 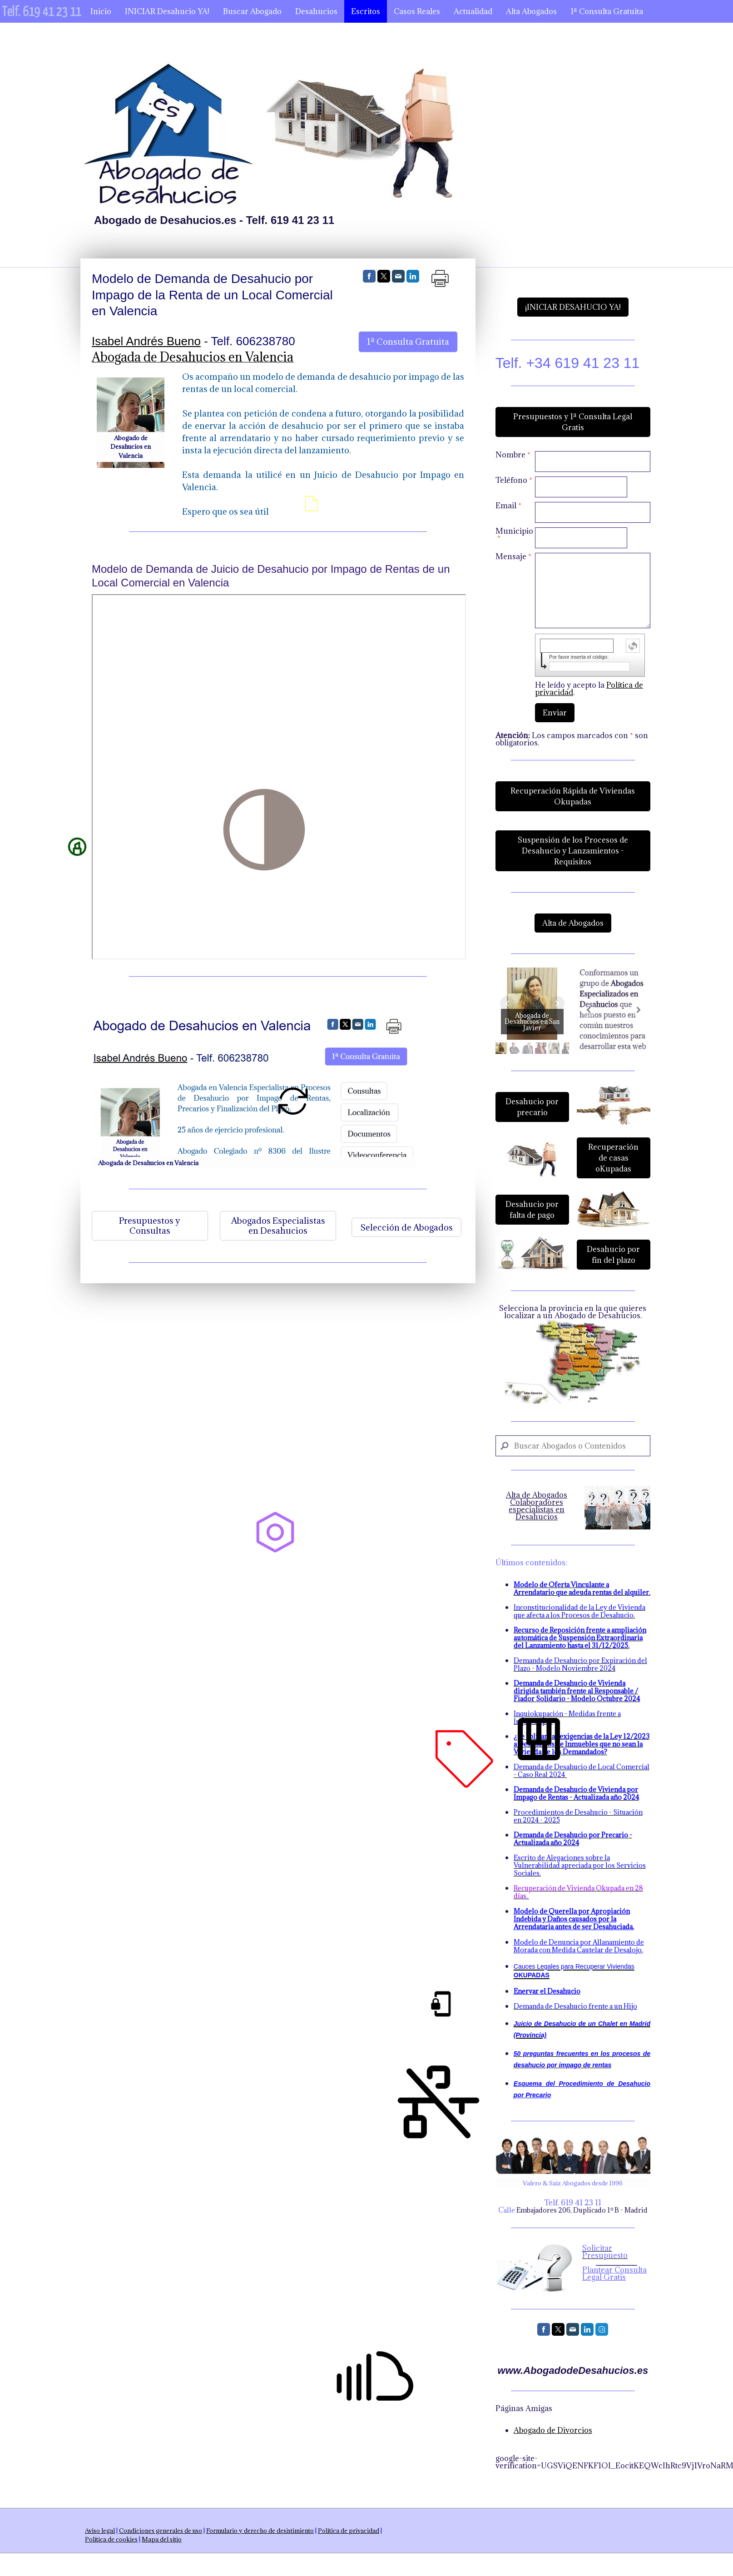 What do you see at coordinates (539, 1739) in the screenshot?
I see `open music or piano app` at bounding box center [539, 1739].